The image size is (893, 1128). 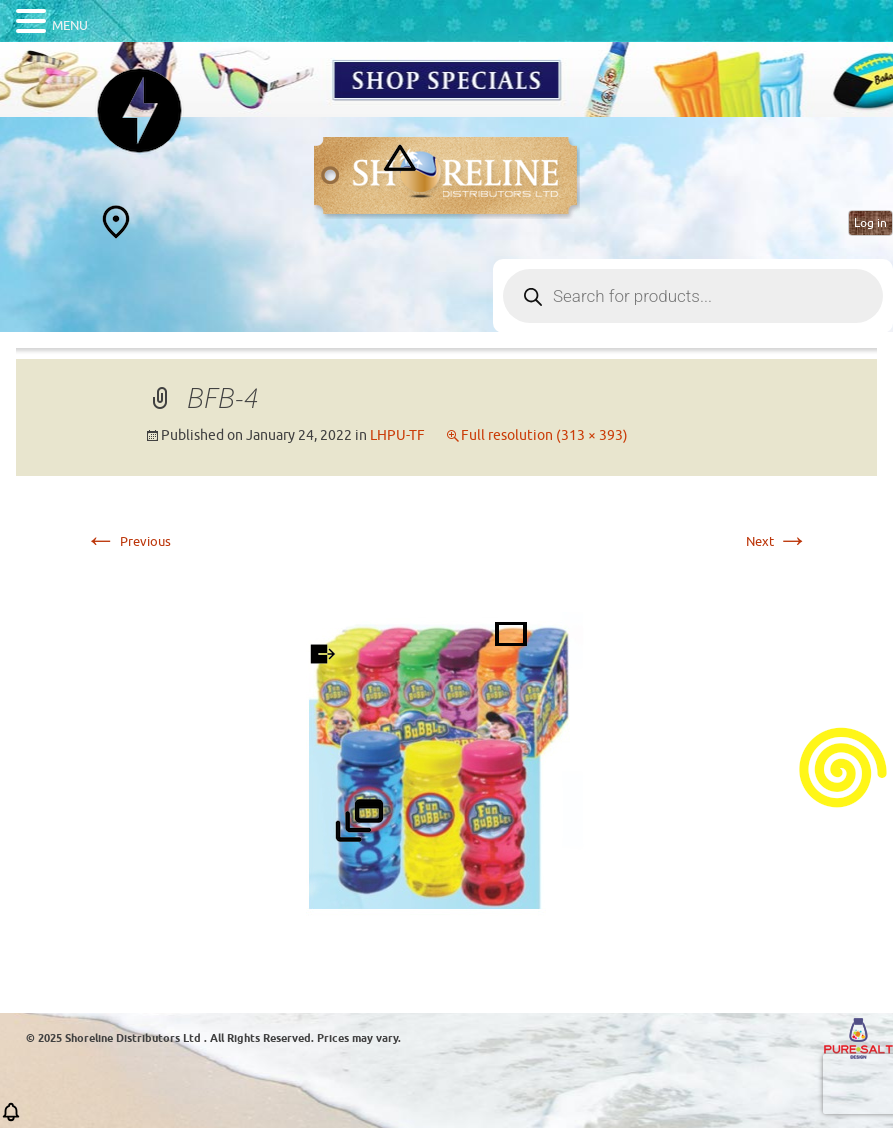 What do you see at coordinates (116, 222) in the screenshot?
I see `view or select a location on the map` at bounding box center [116, 222].